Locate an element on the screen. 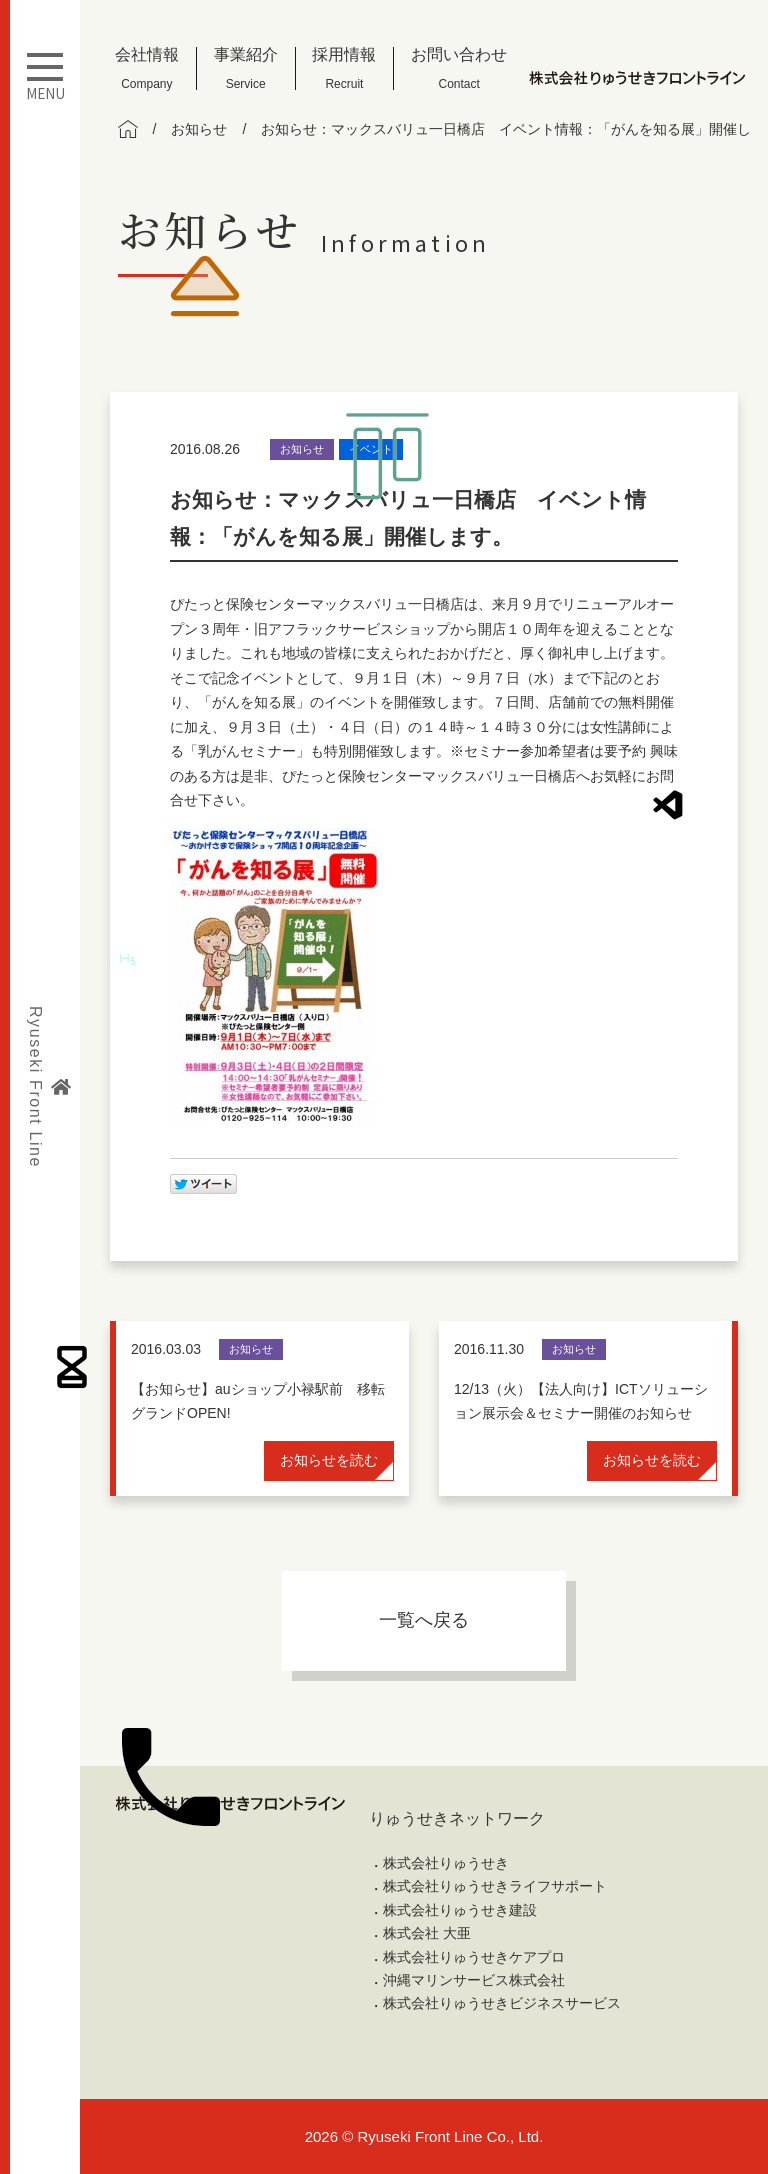  eject media or disc is located at coordinates (205, 290).